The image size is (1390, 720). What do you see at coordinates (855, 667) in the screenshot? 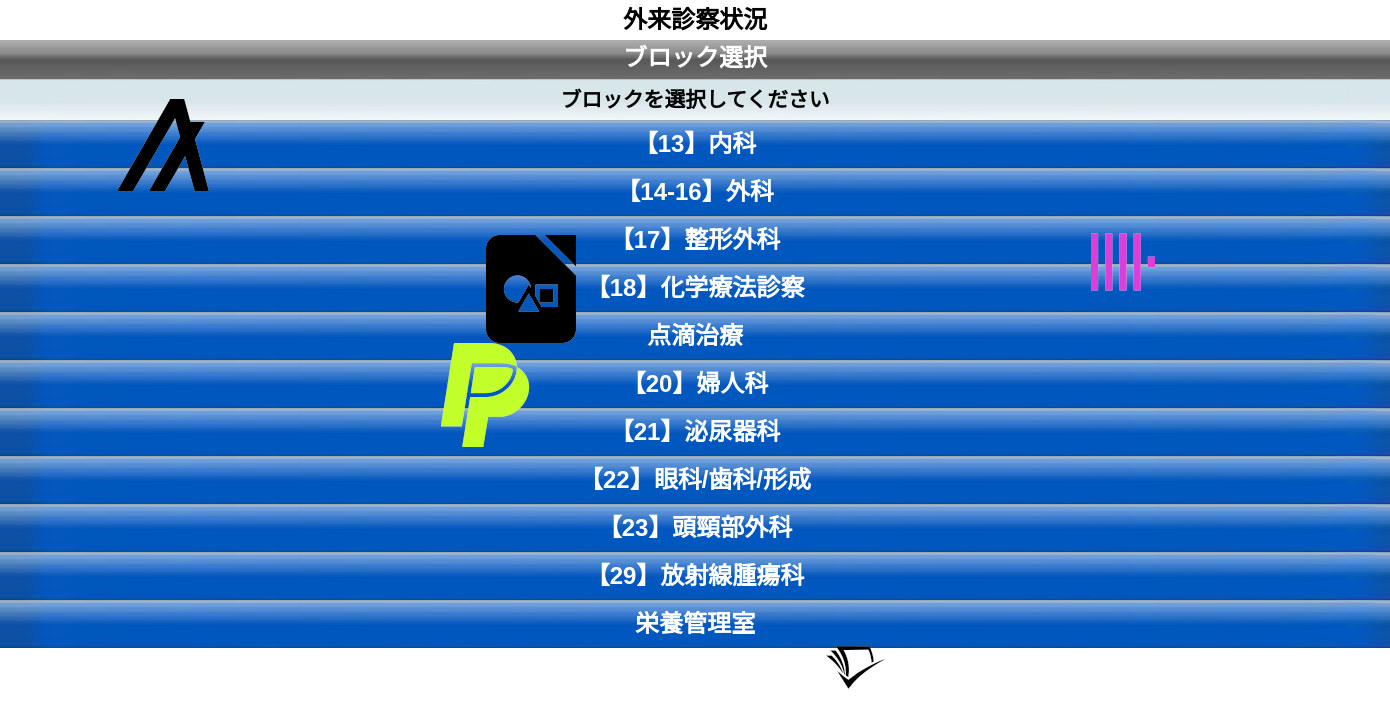
I see `open Semantic Scholar academic search` at bounding box center [855, 667].